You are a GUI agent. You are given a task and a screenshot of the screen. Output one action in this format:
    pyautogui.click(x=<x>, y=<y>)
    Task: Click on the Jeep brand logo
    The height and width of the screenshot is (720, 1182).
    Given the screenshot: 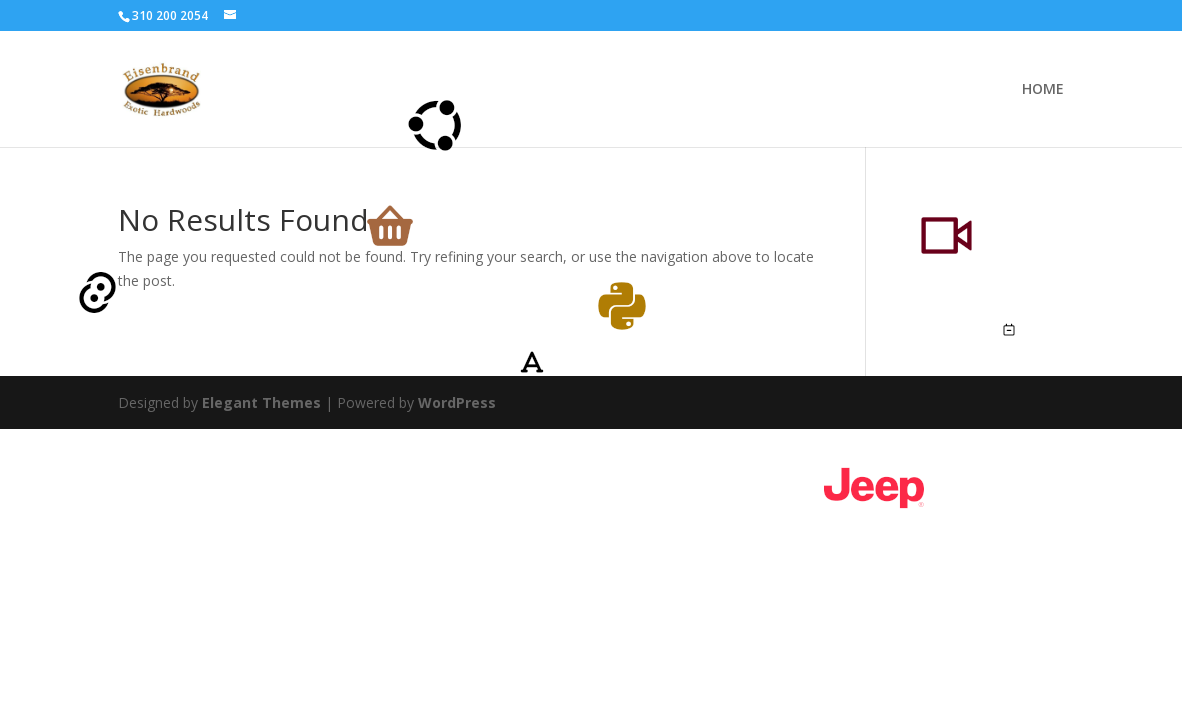 What is the action you would take?
    pyautogui.click(x=874, y=488)
    